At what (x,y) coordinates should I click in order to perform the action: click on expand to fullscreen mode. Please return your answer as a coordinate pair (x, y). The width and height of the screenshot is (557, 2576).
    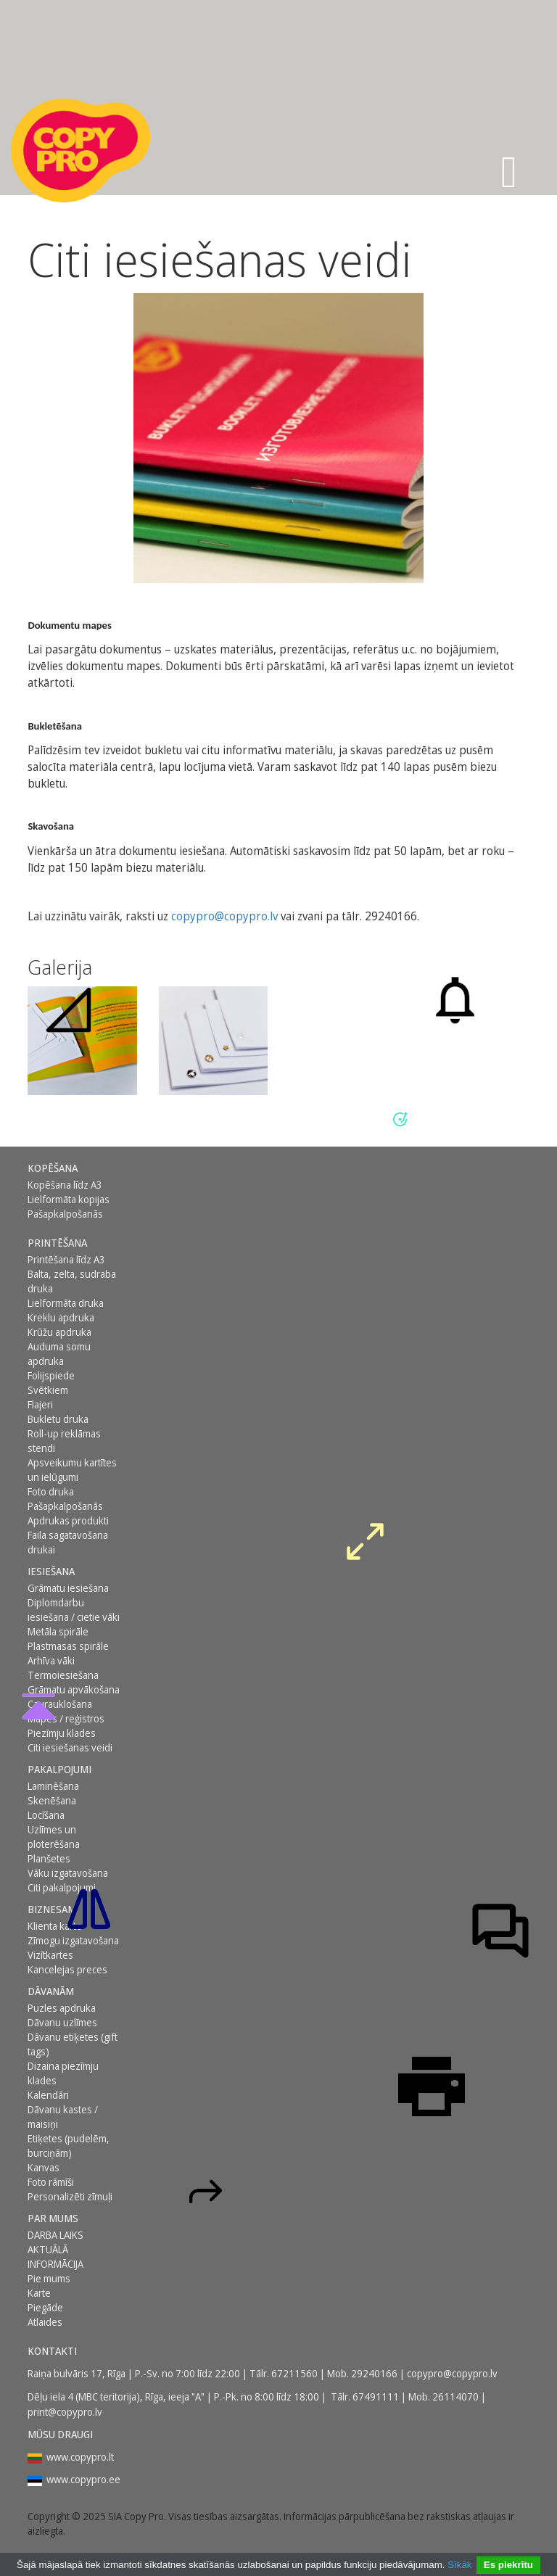
    Looking at the image, I should click on (365, 1541).